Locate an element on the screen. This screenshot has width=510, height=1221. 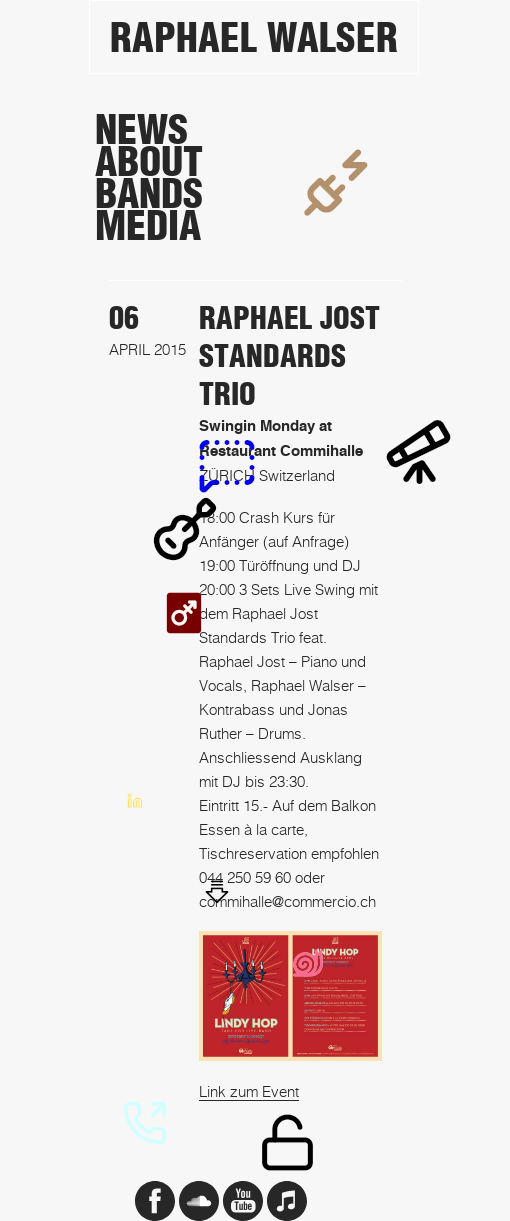
indicates slow loading or processing speed is located at coordinates (308, 963).